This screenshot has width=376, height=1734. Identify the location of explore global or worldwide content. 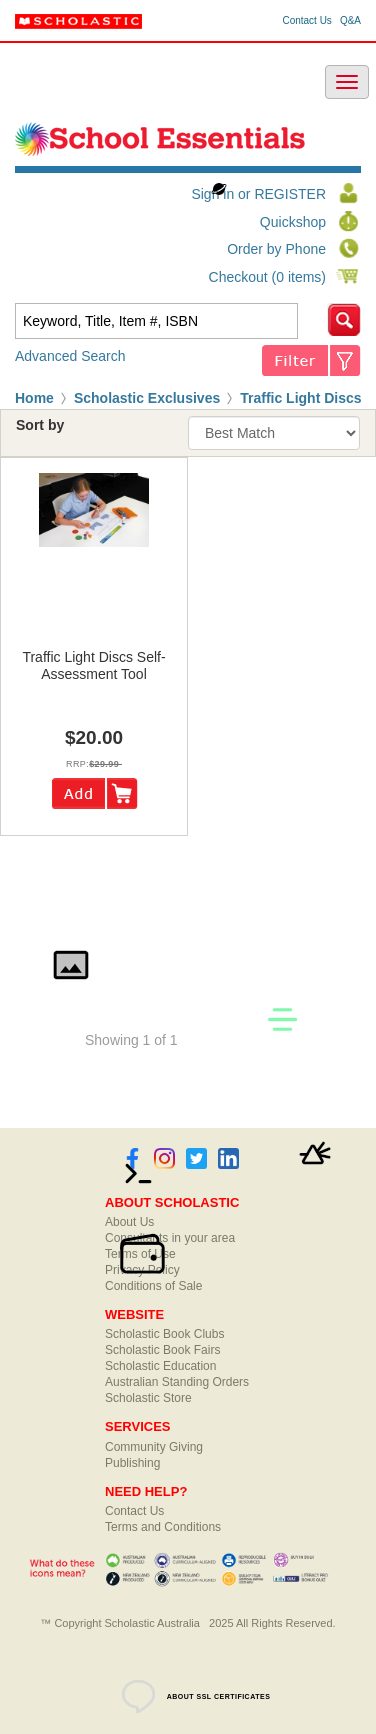
(219, 189).